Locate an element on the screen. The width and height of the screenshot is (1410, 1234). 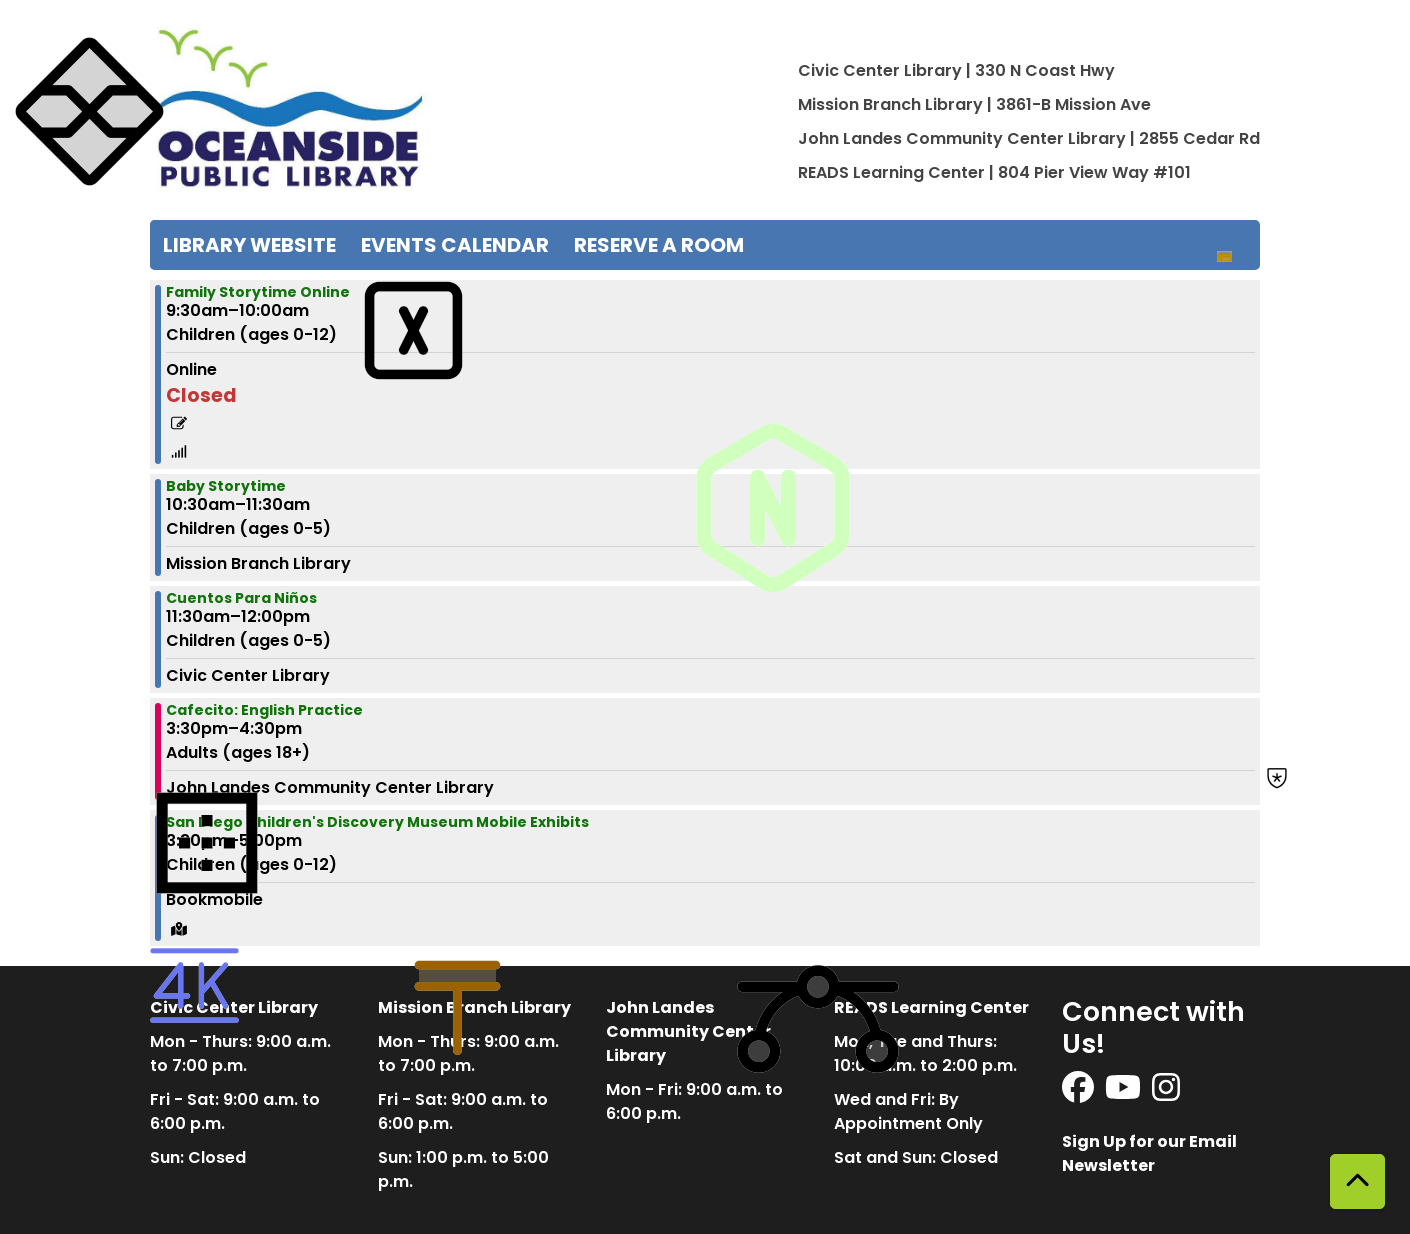
indicates premium or verified security status is located at coordinates (1277, 777).